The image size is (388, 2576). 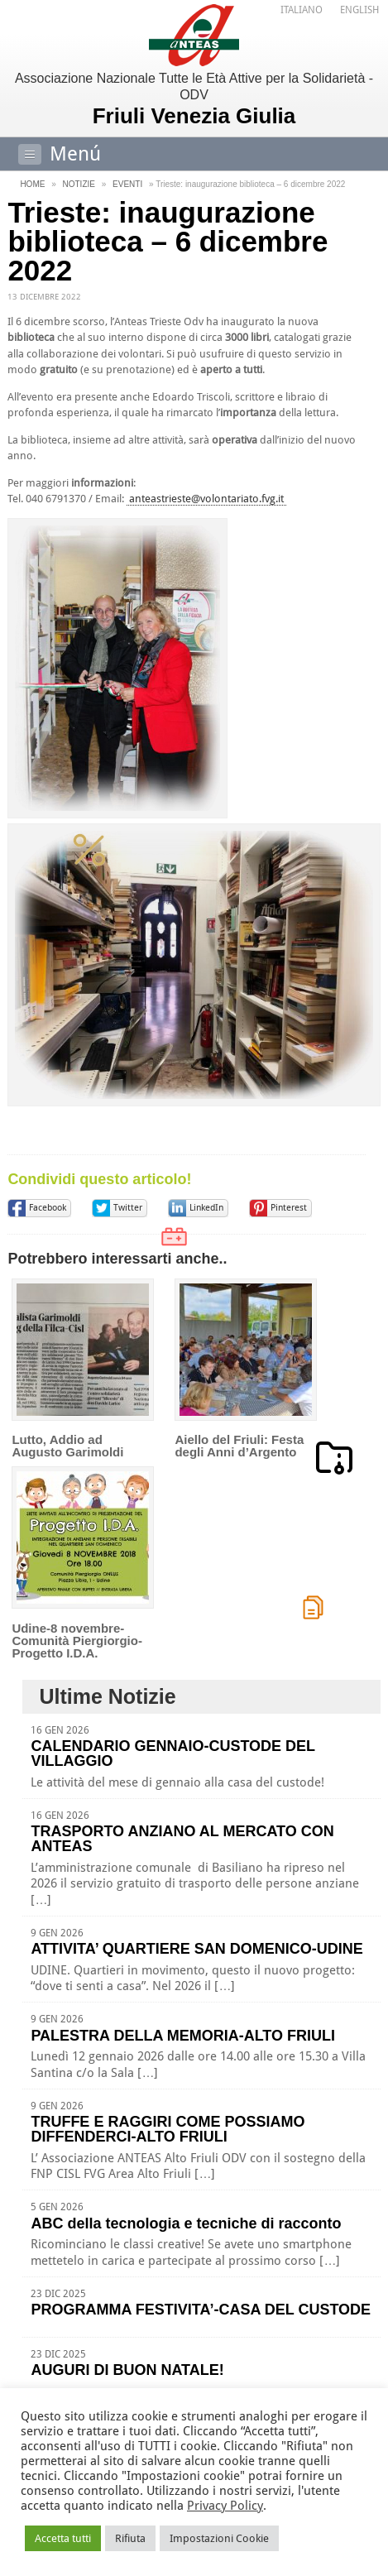 I want to click on view all files or documents, so click(x=313, y=1607).